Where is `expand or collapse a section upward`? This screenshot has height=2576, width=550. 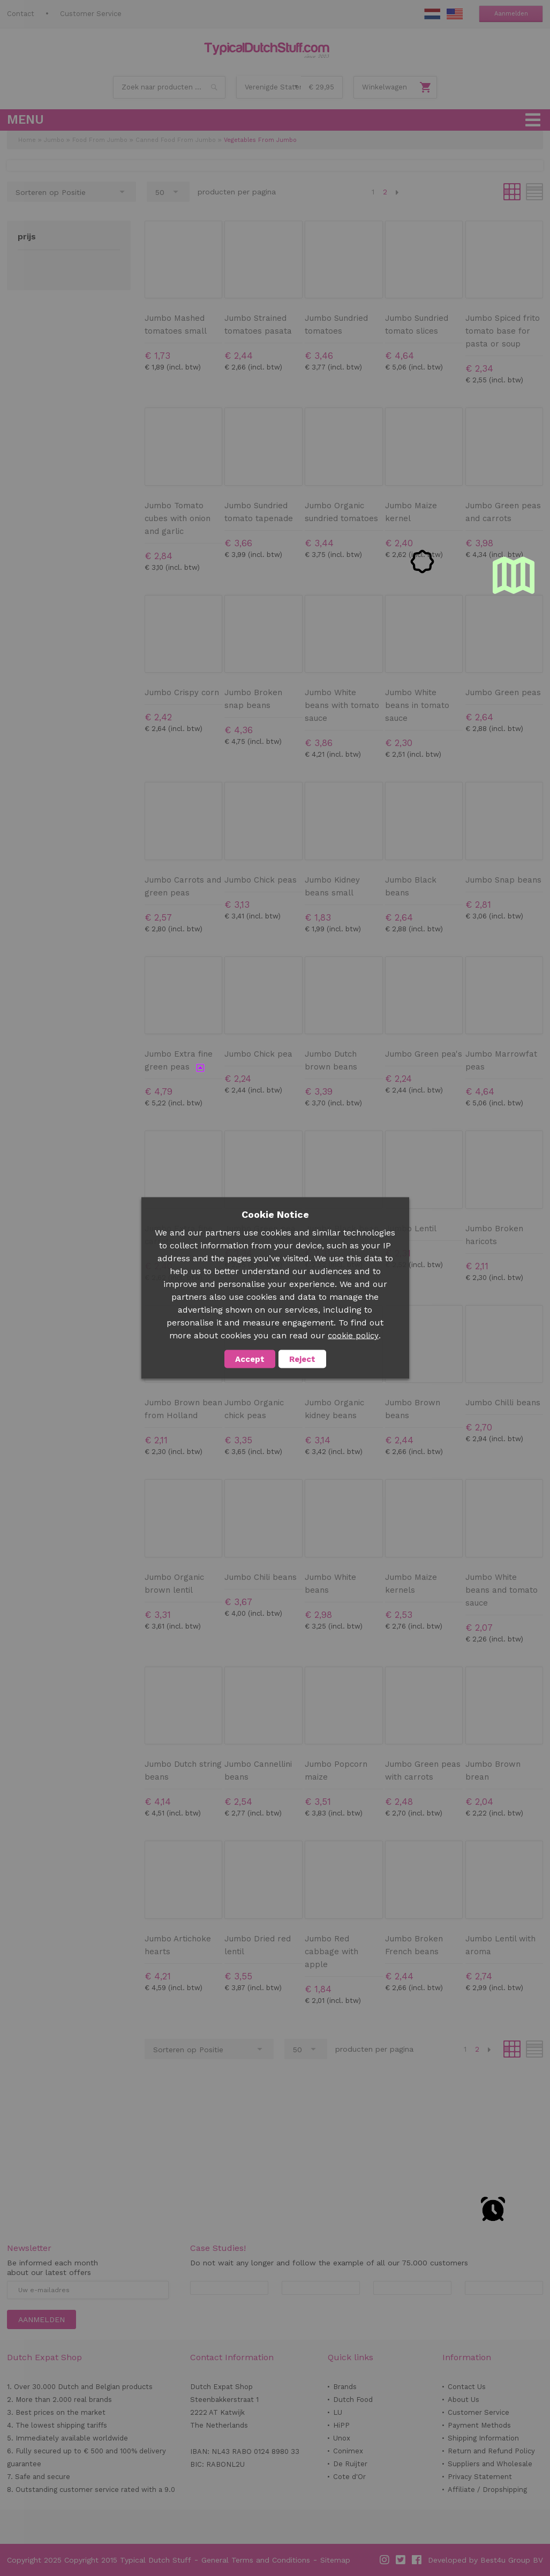 expand or collapse a section upward is located at coordinates (200, 1068).